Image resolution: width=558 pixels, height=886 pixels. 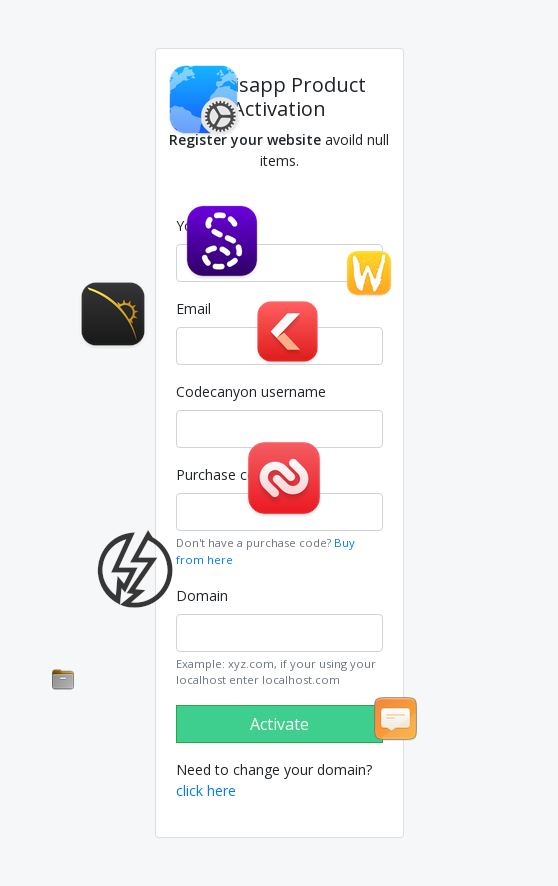 What do you see at coordinates (284, 478) in the screenshot?
I see `open authy for two-factor authentication codes` at bounding box center [284, 478].